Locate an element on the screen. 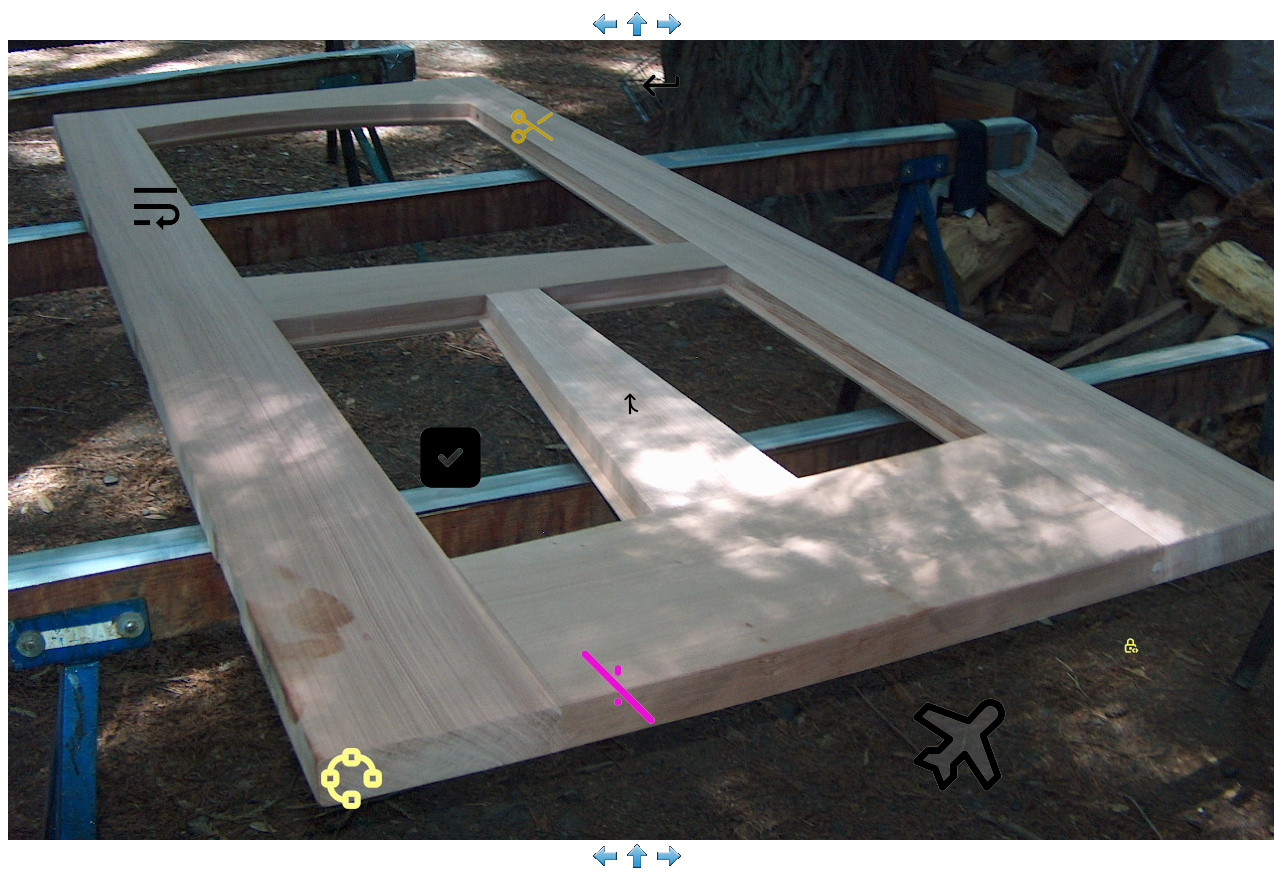 The width and height of the screenshot is (1274, 880). merge lanes or paths to the right is located at coordinates (630, 404).